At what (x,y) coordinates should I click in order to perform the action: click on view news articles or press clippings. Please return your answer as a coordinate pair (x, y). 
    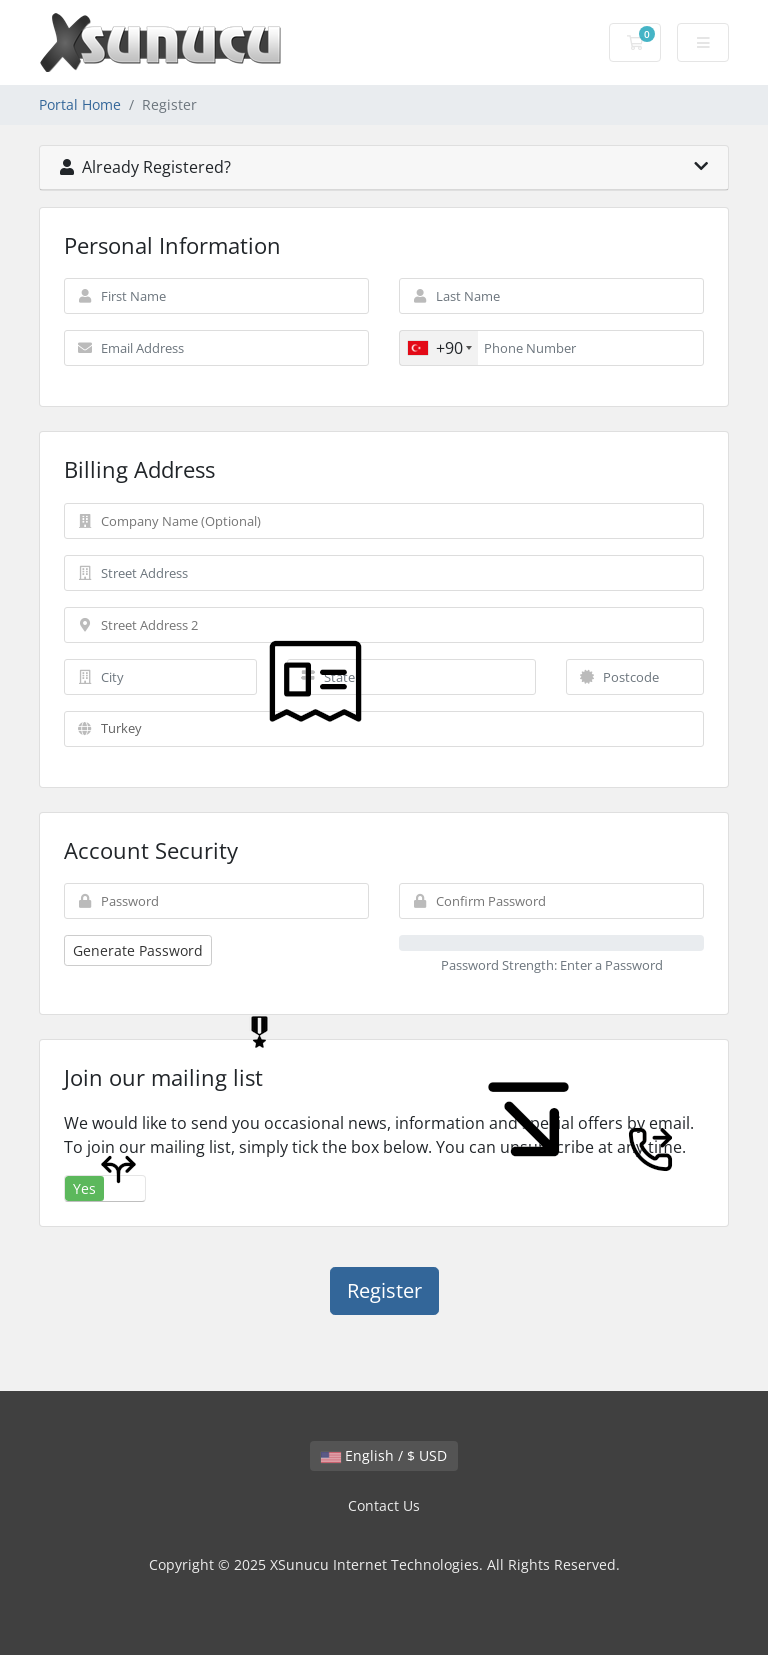
    Looking at the image, I should click on (315, 679).